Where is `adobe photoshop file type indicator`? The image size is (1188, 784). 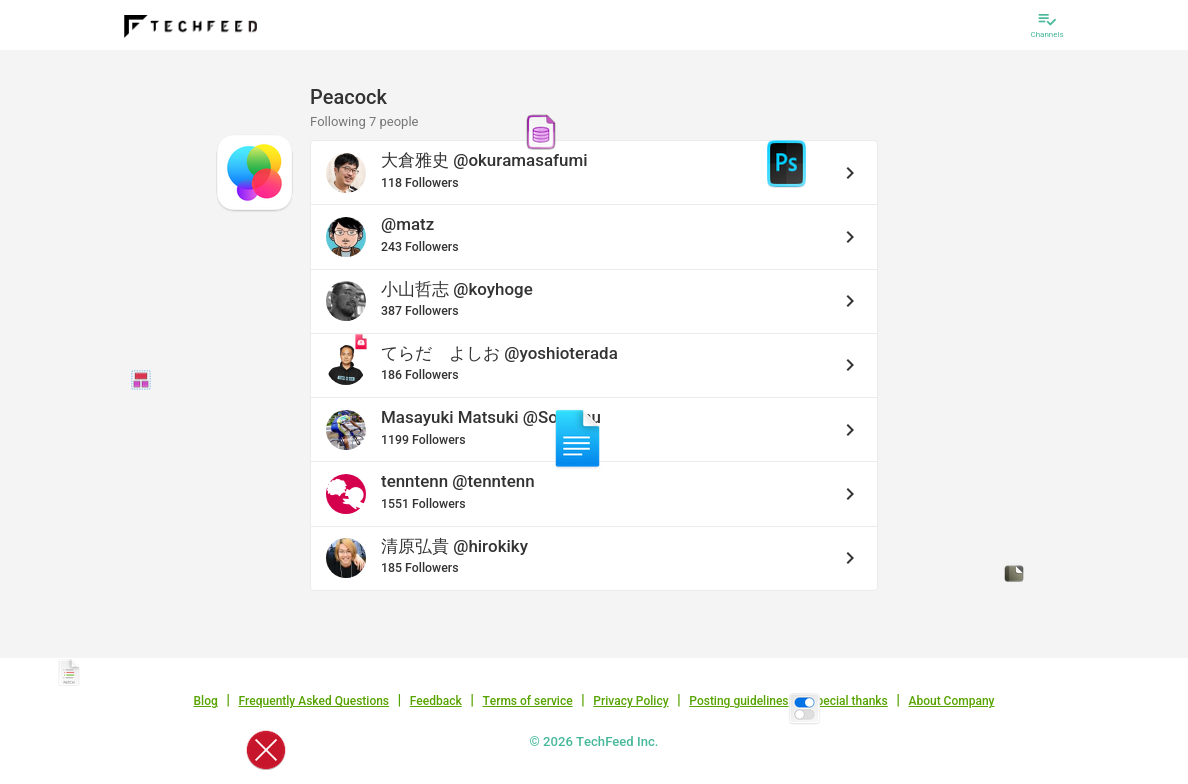
adobe photoshop file type indicator is located at coordinates (786, 163).